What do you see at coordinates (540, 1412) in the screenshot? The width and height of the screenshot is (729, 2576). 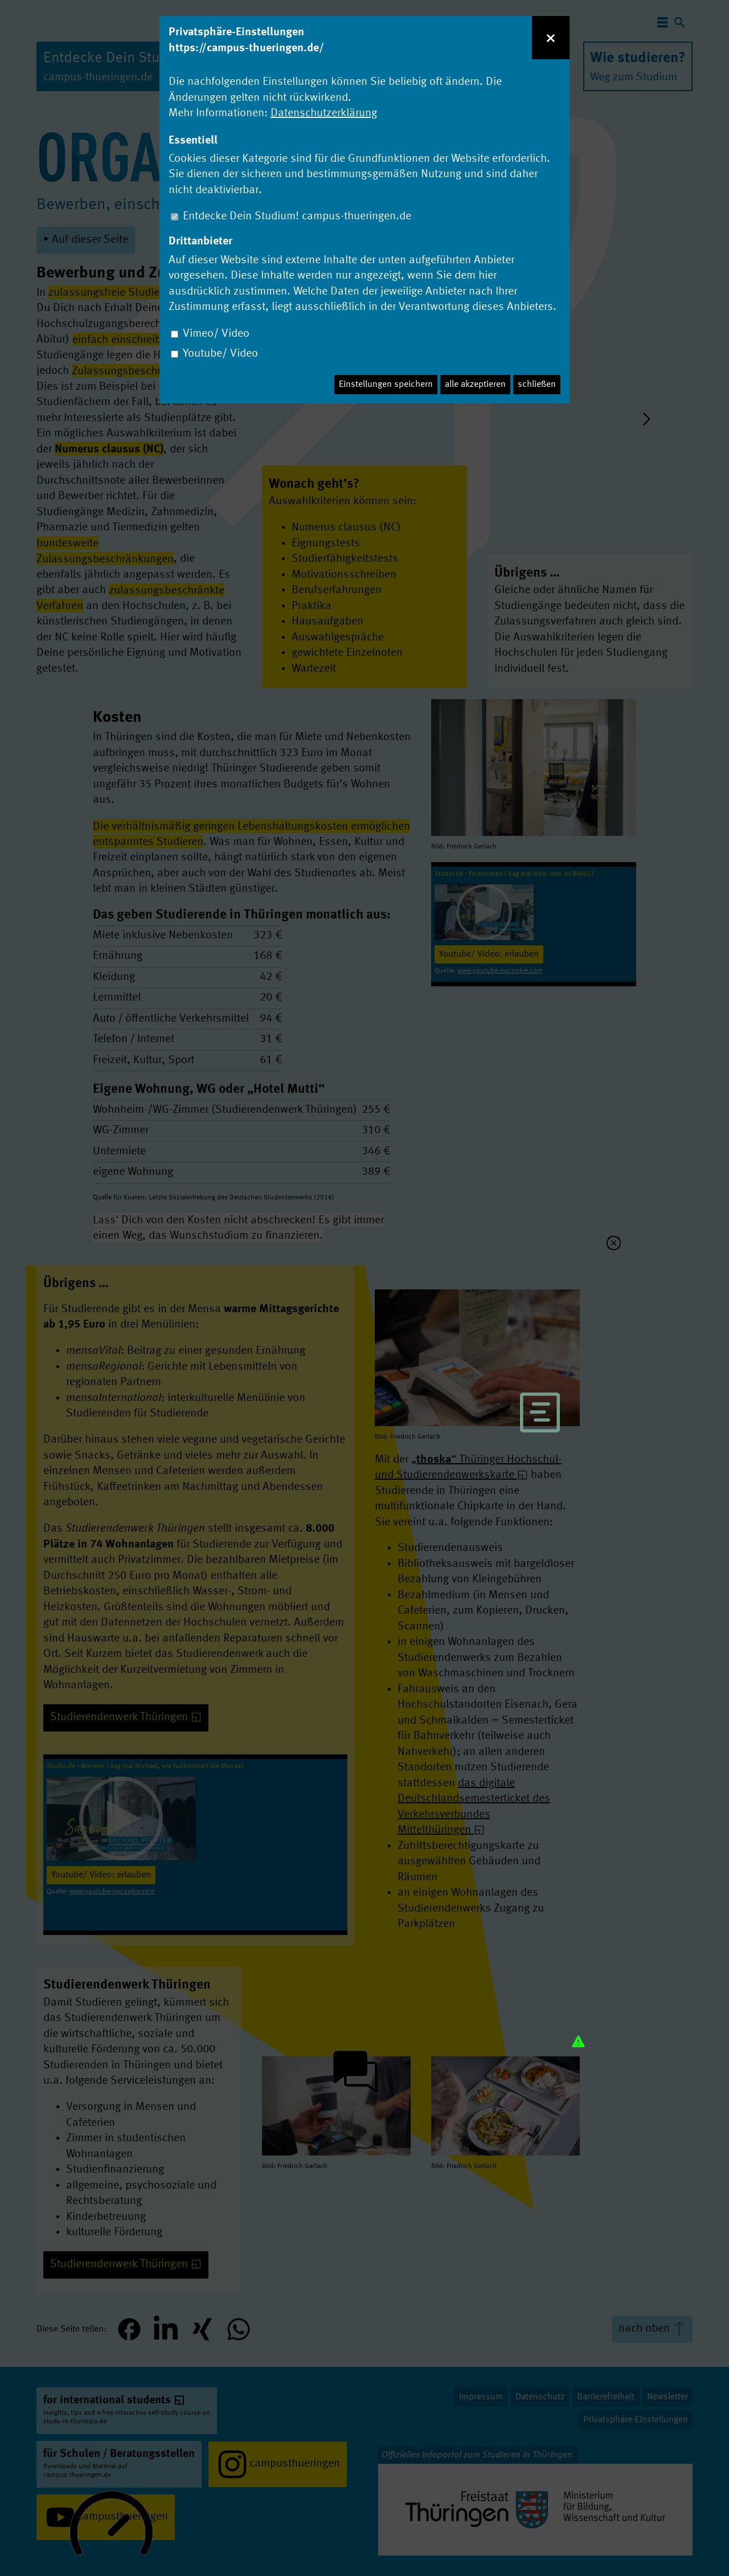 I see `view project roadmap or timeline` at bounding box center [540, 1412].